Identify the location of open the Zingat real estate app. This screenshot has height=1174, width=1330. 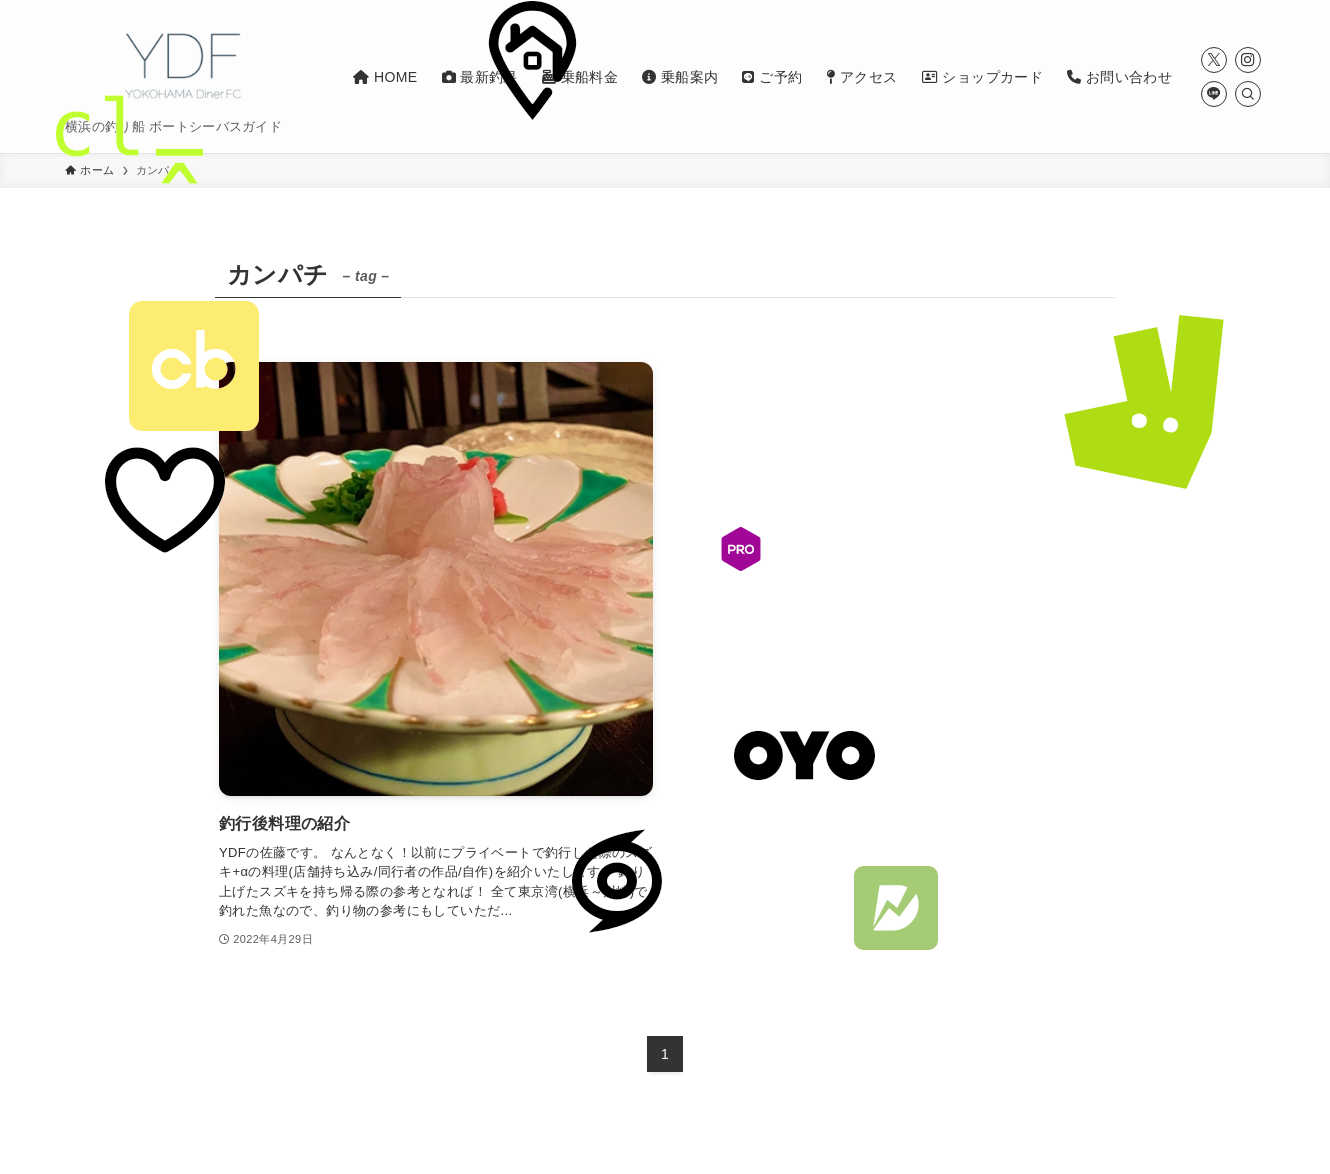
(532, 60).